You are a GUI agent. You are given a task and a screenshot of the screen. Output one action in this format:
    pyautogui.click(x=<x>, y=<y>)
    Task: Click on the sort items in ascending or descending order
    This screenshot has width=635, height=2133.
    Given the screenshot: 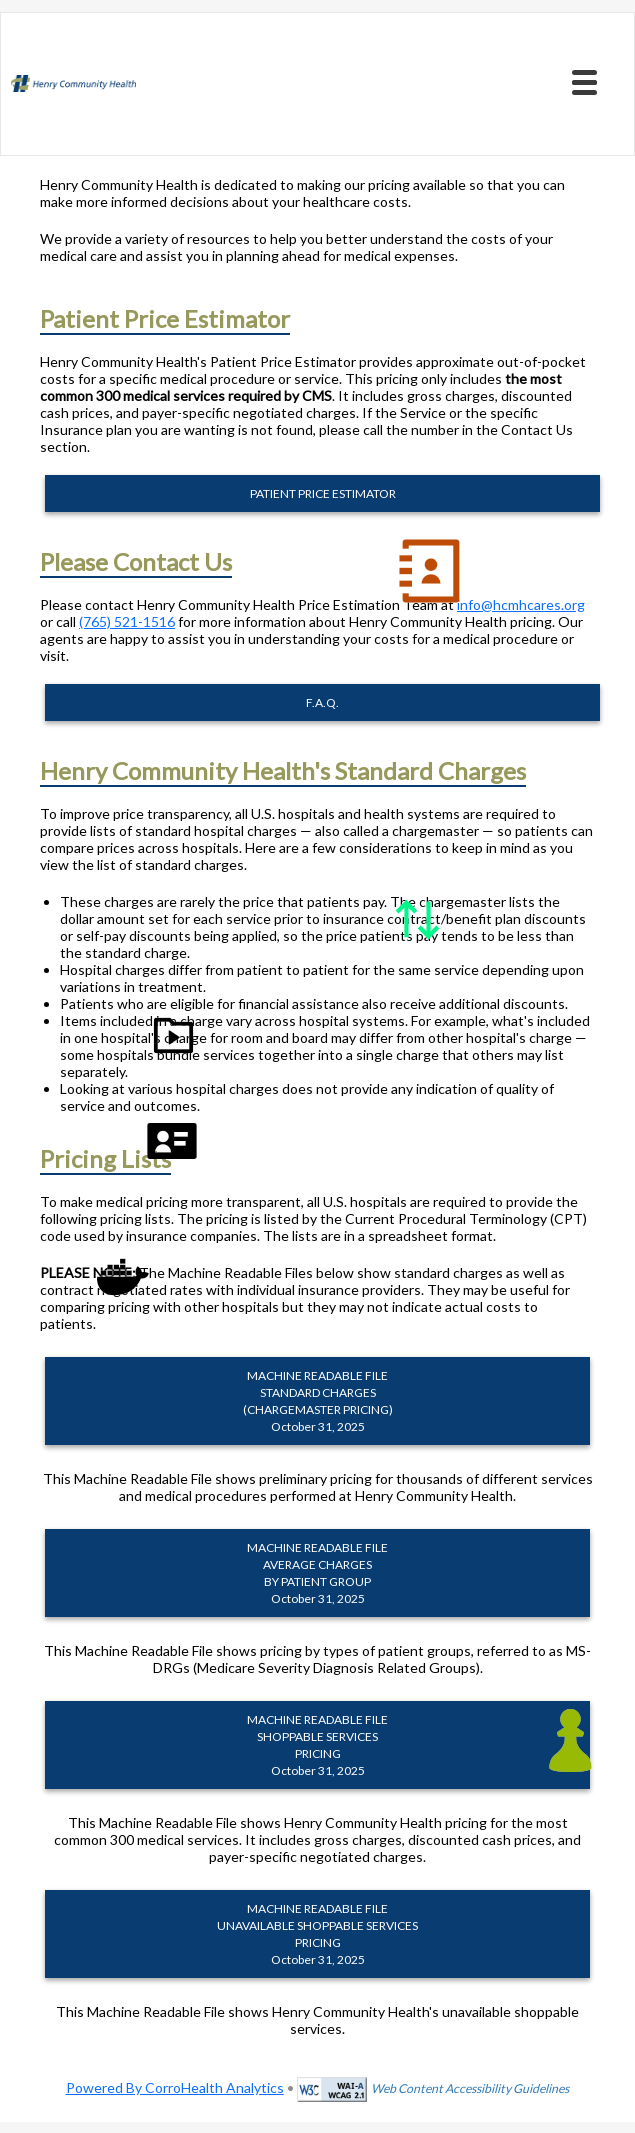 What is the action you would take?
    pyautogui.click(x=417, y=919)
    